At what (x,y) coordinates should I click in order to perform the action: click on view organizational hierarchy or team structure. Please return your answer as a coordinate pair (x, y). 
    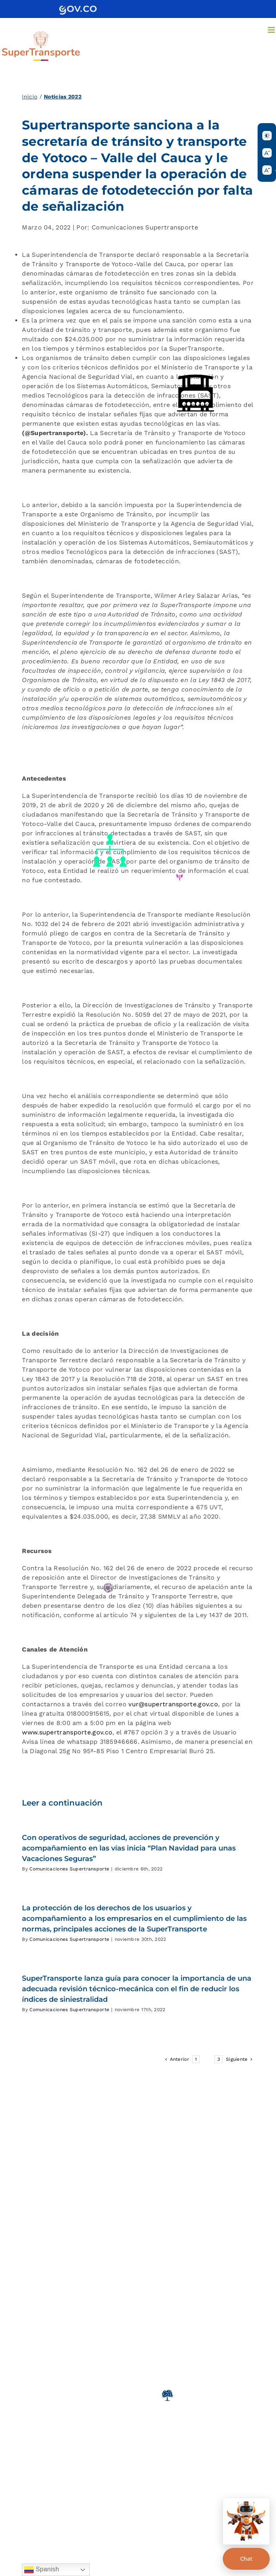
    Looking at the image, I should click on (110, 850).